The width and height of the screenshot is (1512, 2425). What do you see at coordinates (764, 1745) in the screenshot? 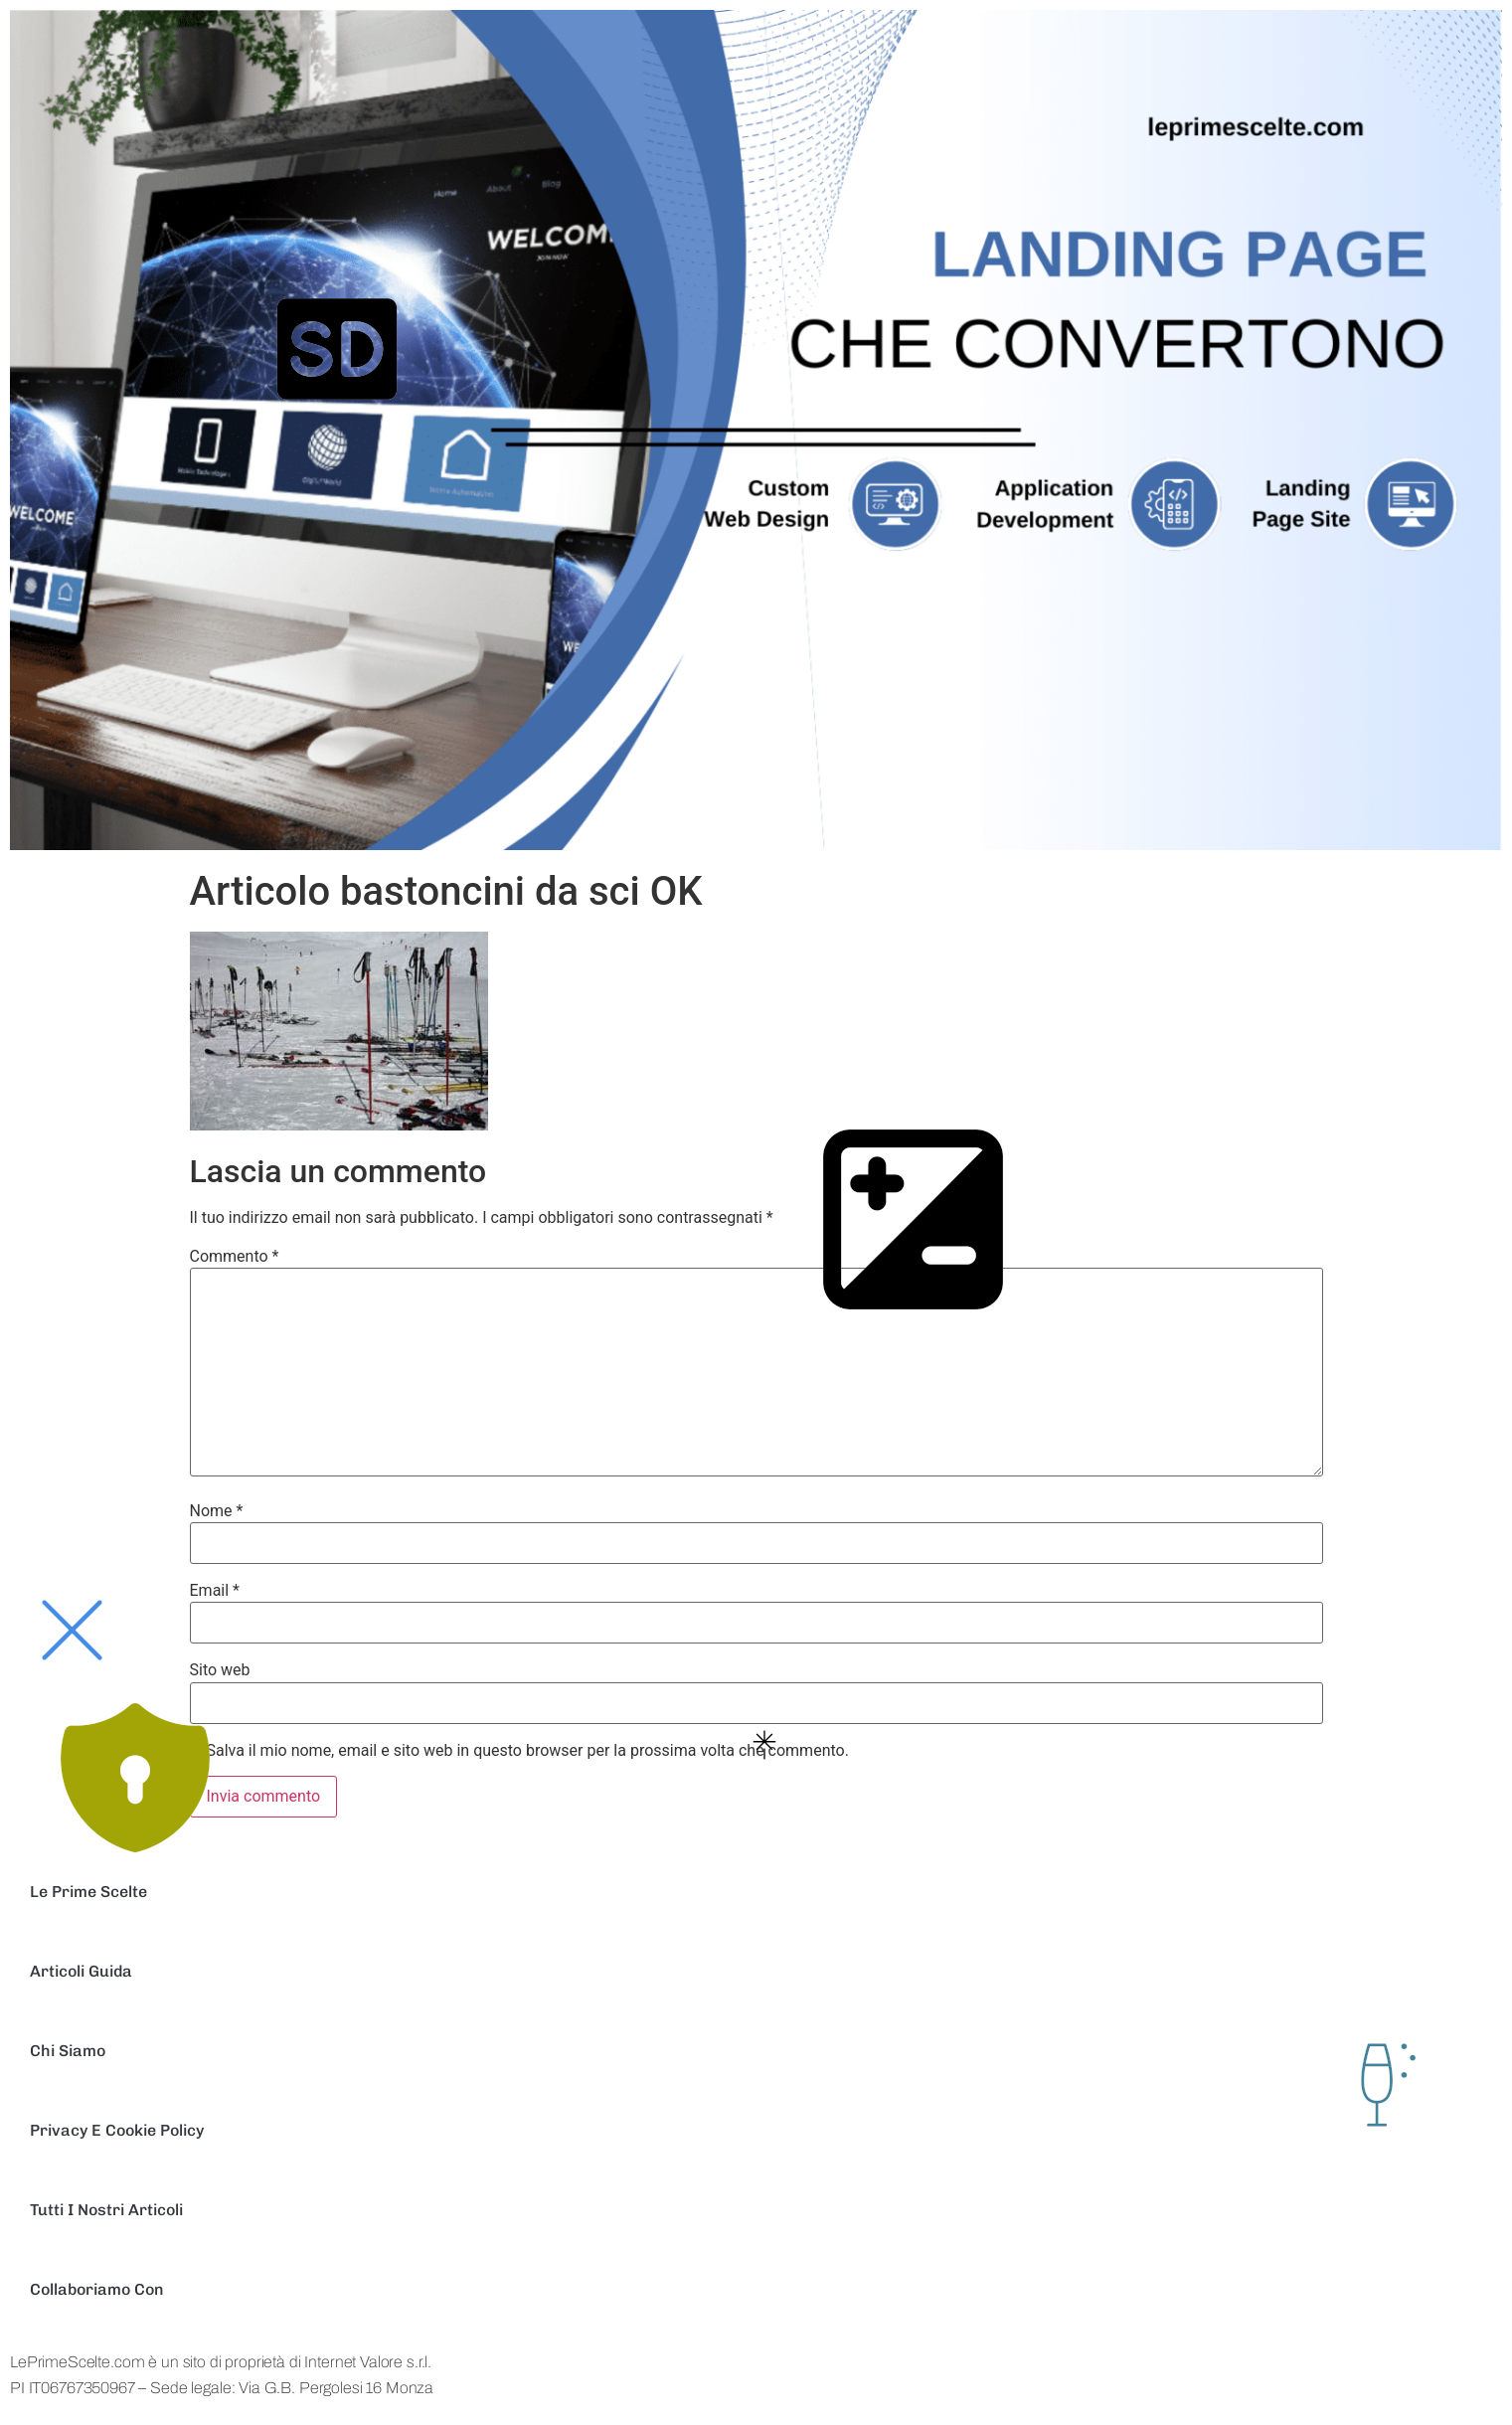
I see `link to linktree profile` at bounding box center [764, 1745].